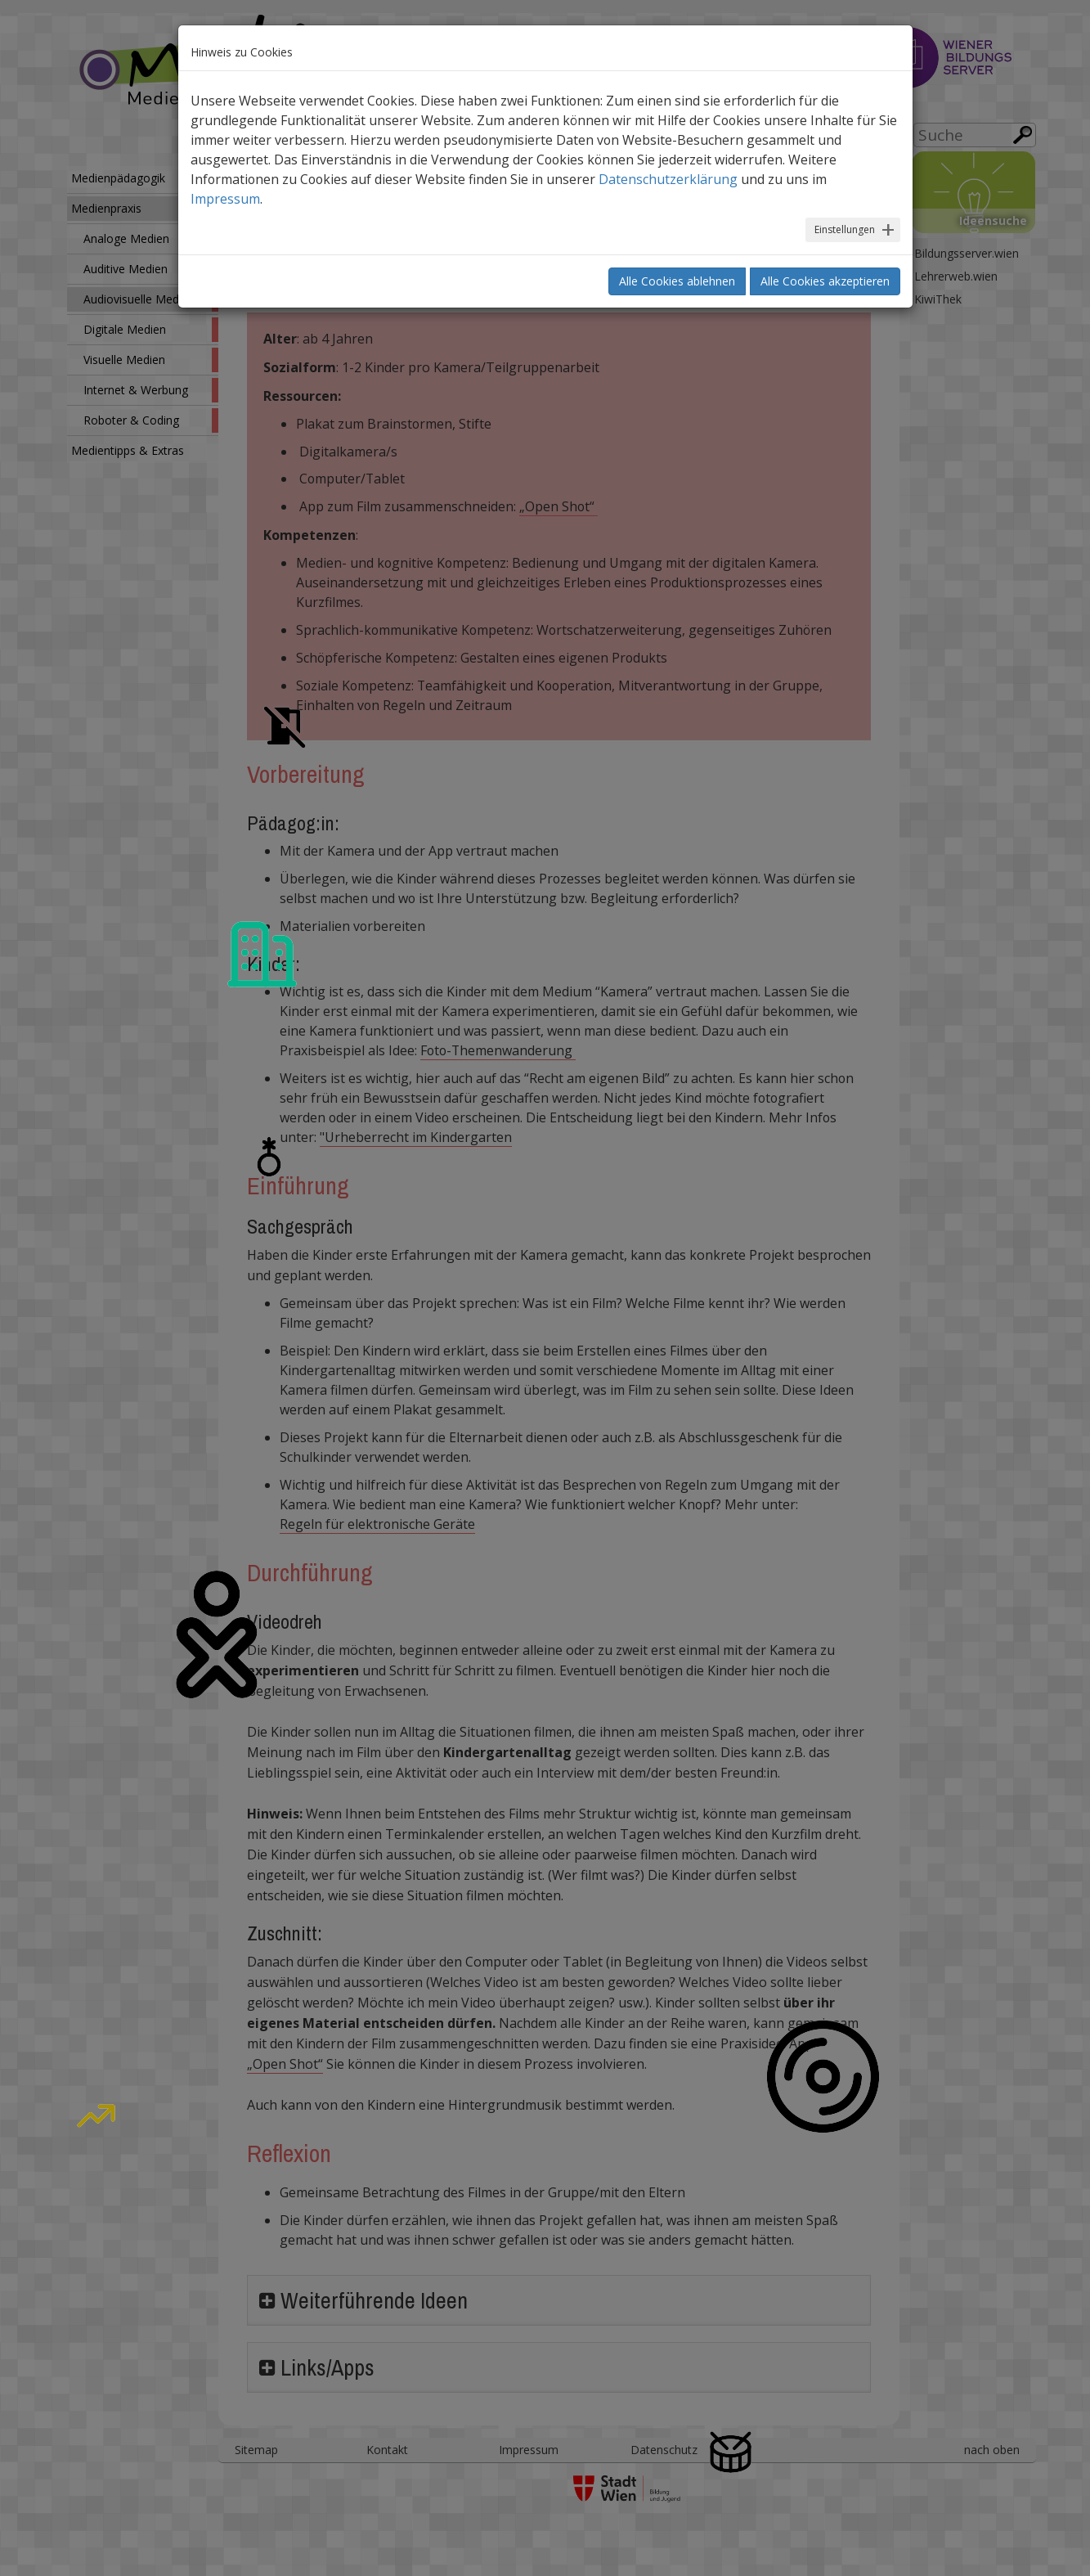 The height and width of the screenshot is (2576, 1090). What do you see at coordinates (285, 726) in the screenshot?
I see `no meeting room available` at bounding box center [285, 726].